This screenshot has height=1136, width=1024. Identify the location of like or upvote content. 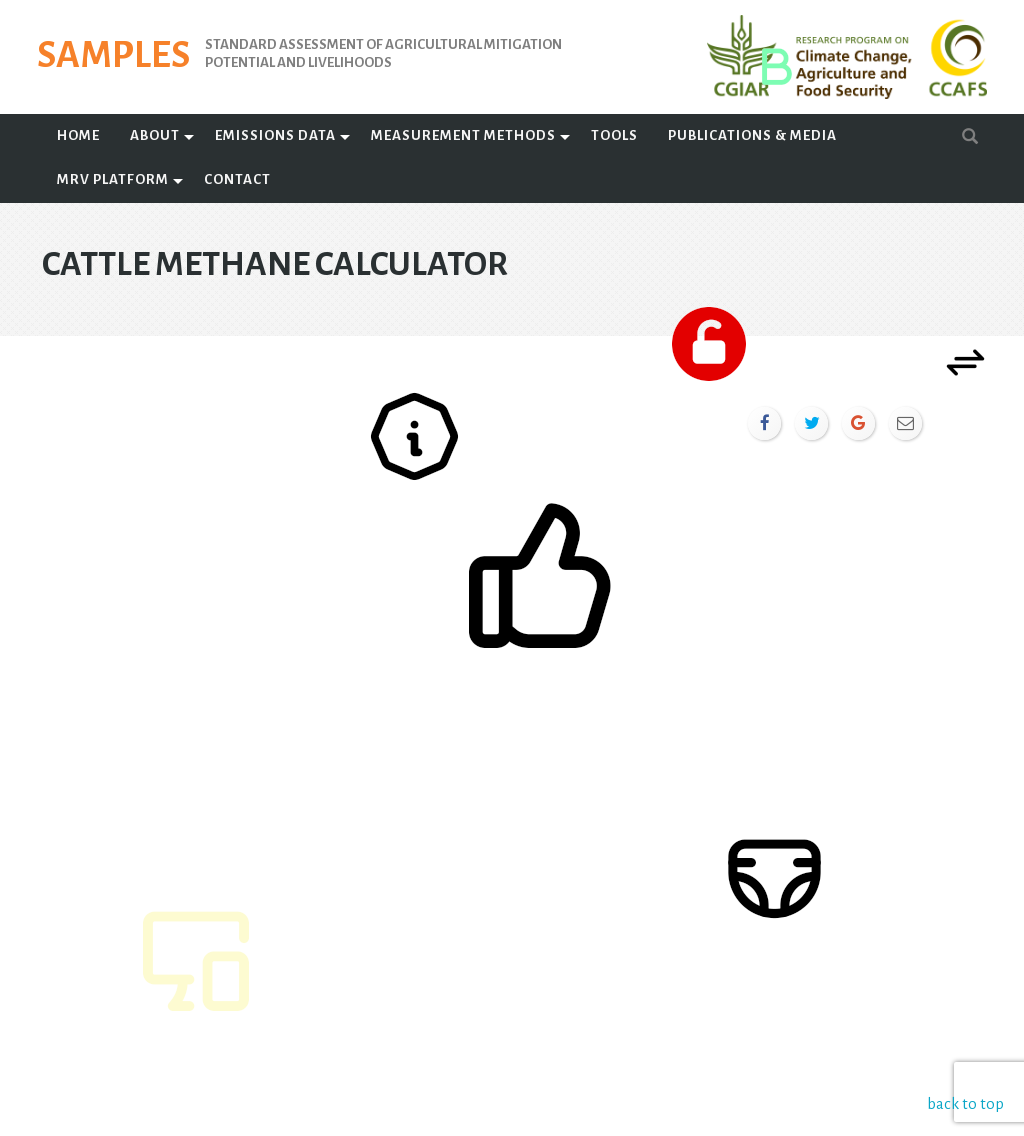
(542, 574).